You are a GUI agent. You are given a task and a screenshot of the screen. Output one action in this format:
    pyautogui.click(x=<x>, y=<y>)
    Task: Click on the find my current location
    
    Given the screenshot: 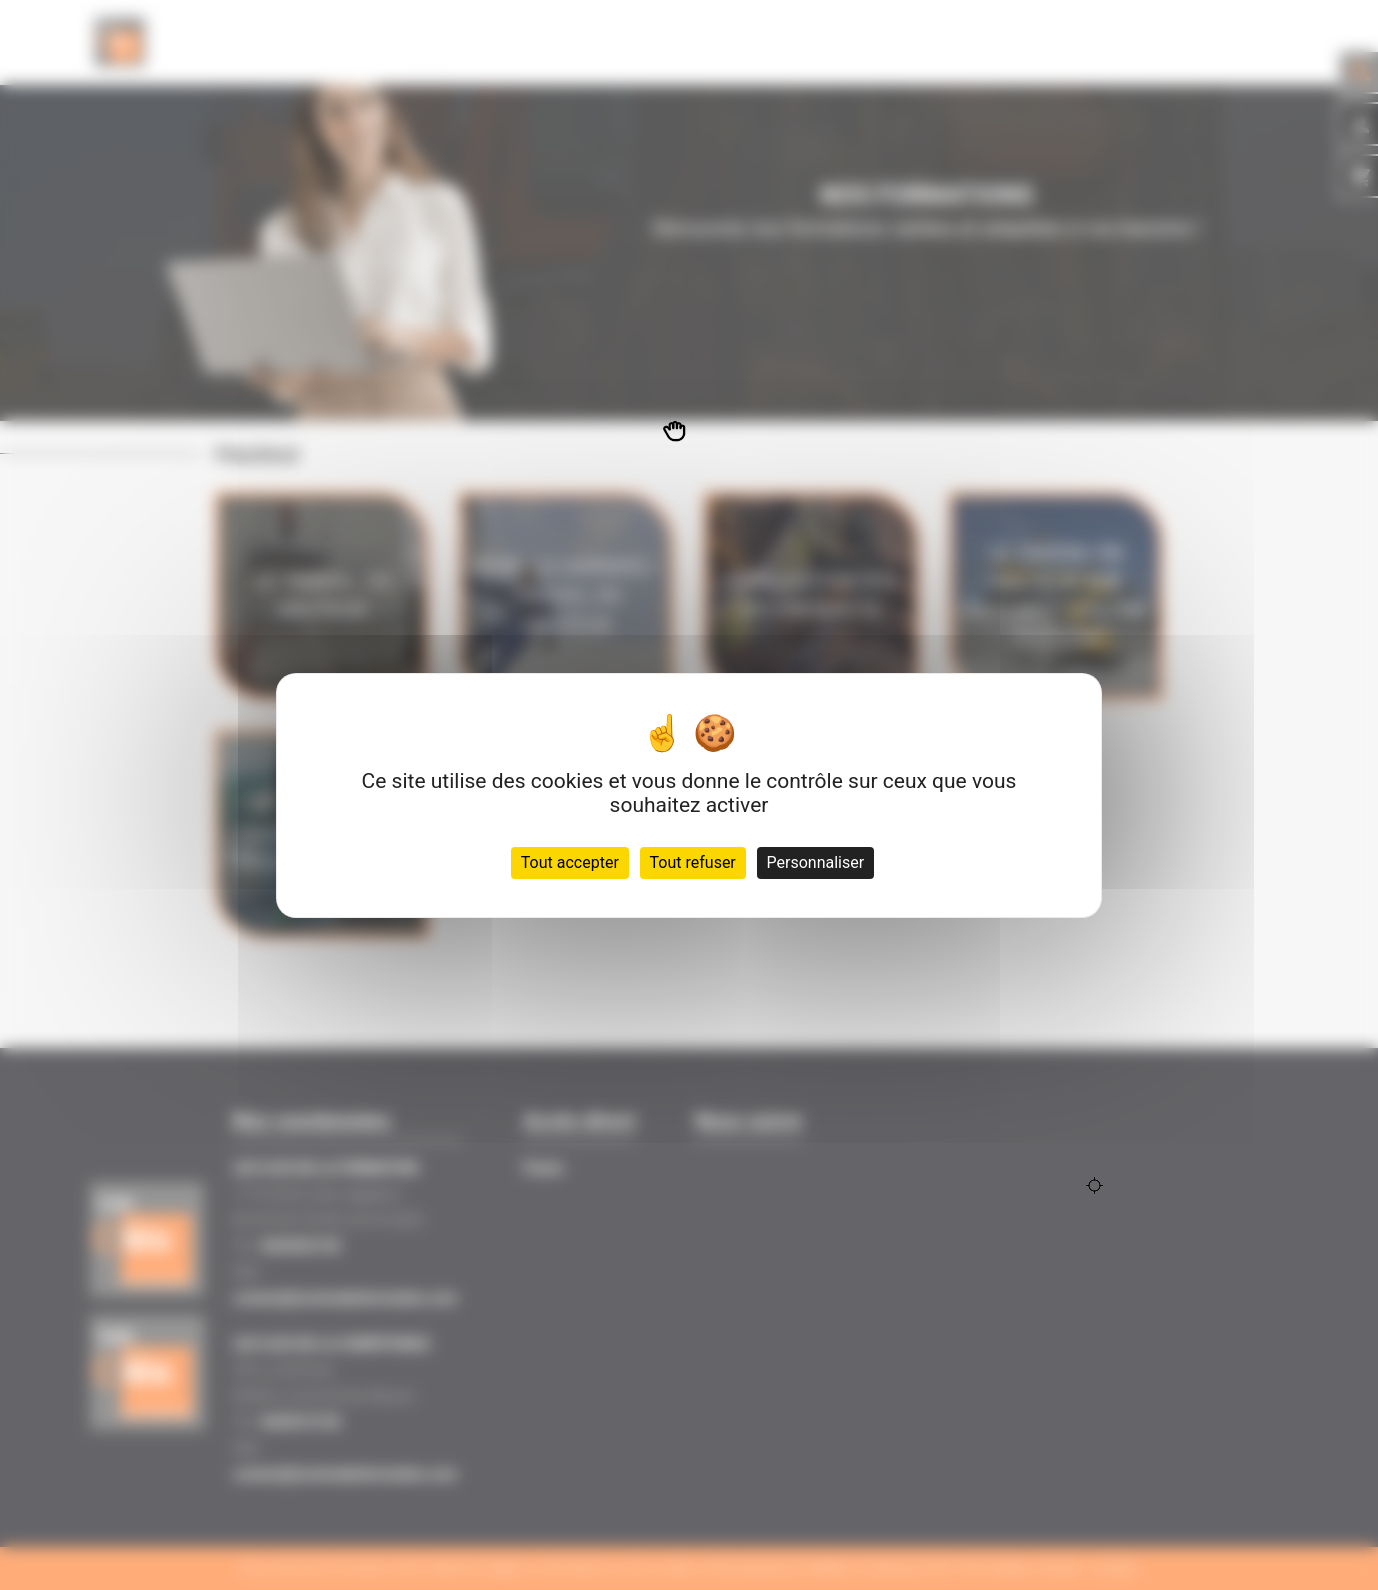 What is the action you would take?
    pyautogui.click(x=1094, y=1185)
    